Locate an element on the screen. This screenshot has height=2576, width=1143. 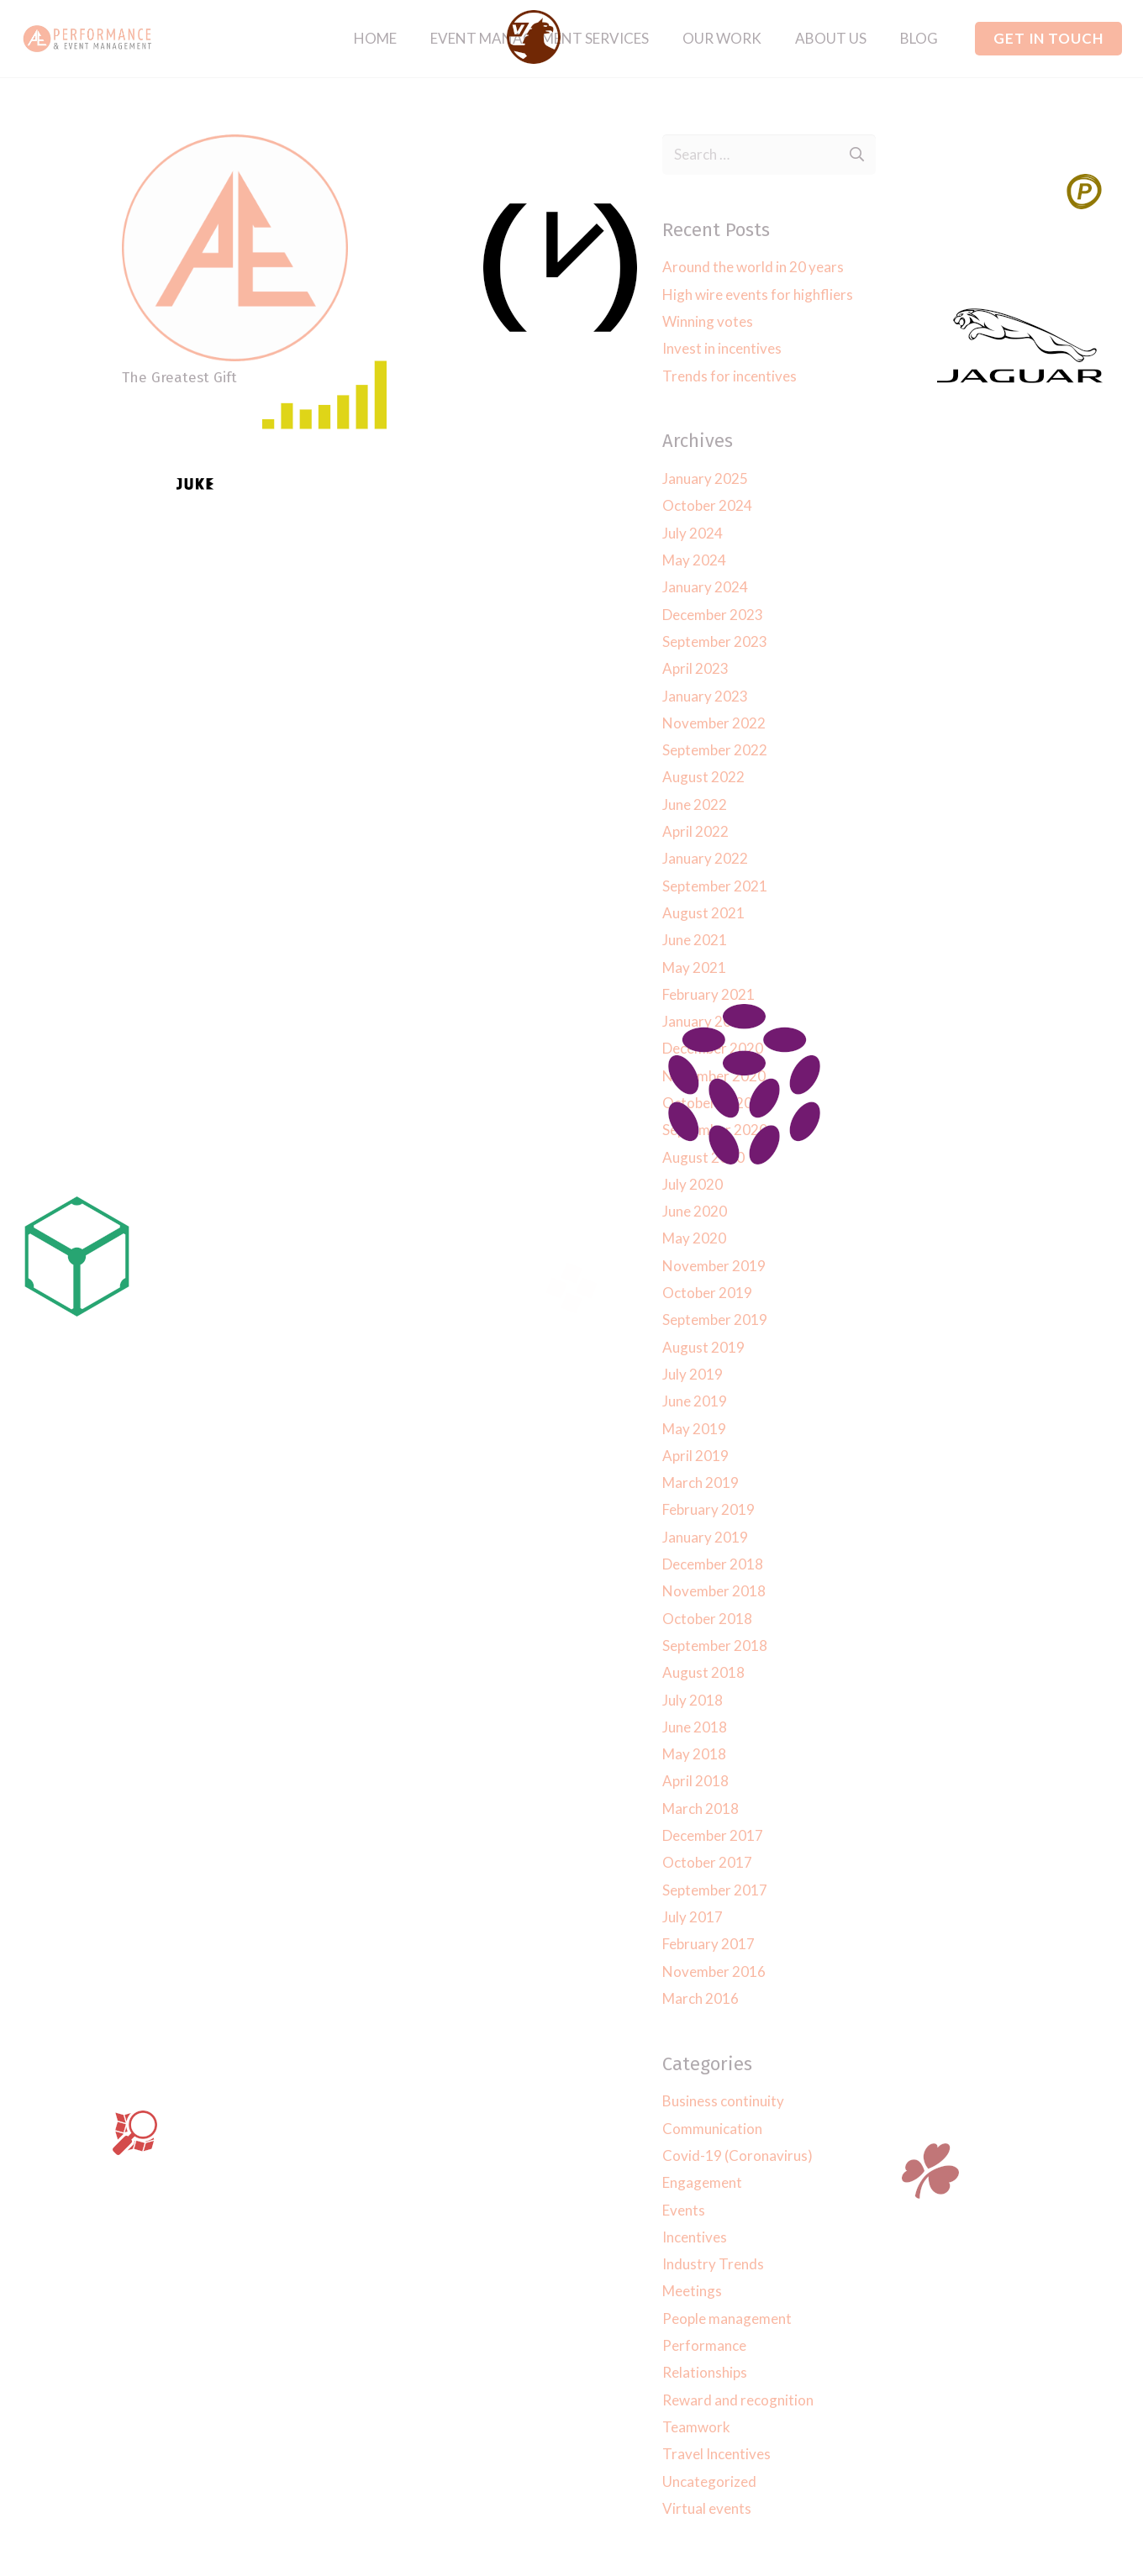
view Social Blade analytics is located at coordinates (324, 395).